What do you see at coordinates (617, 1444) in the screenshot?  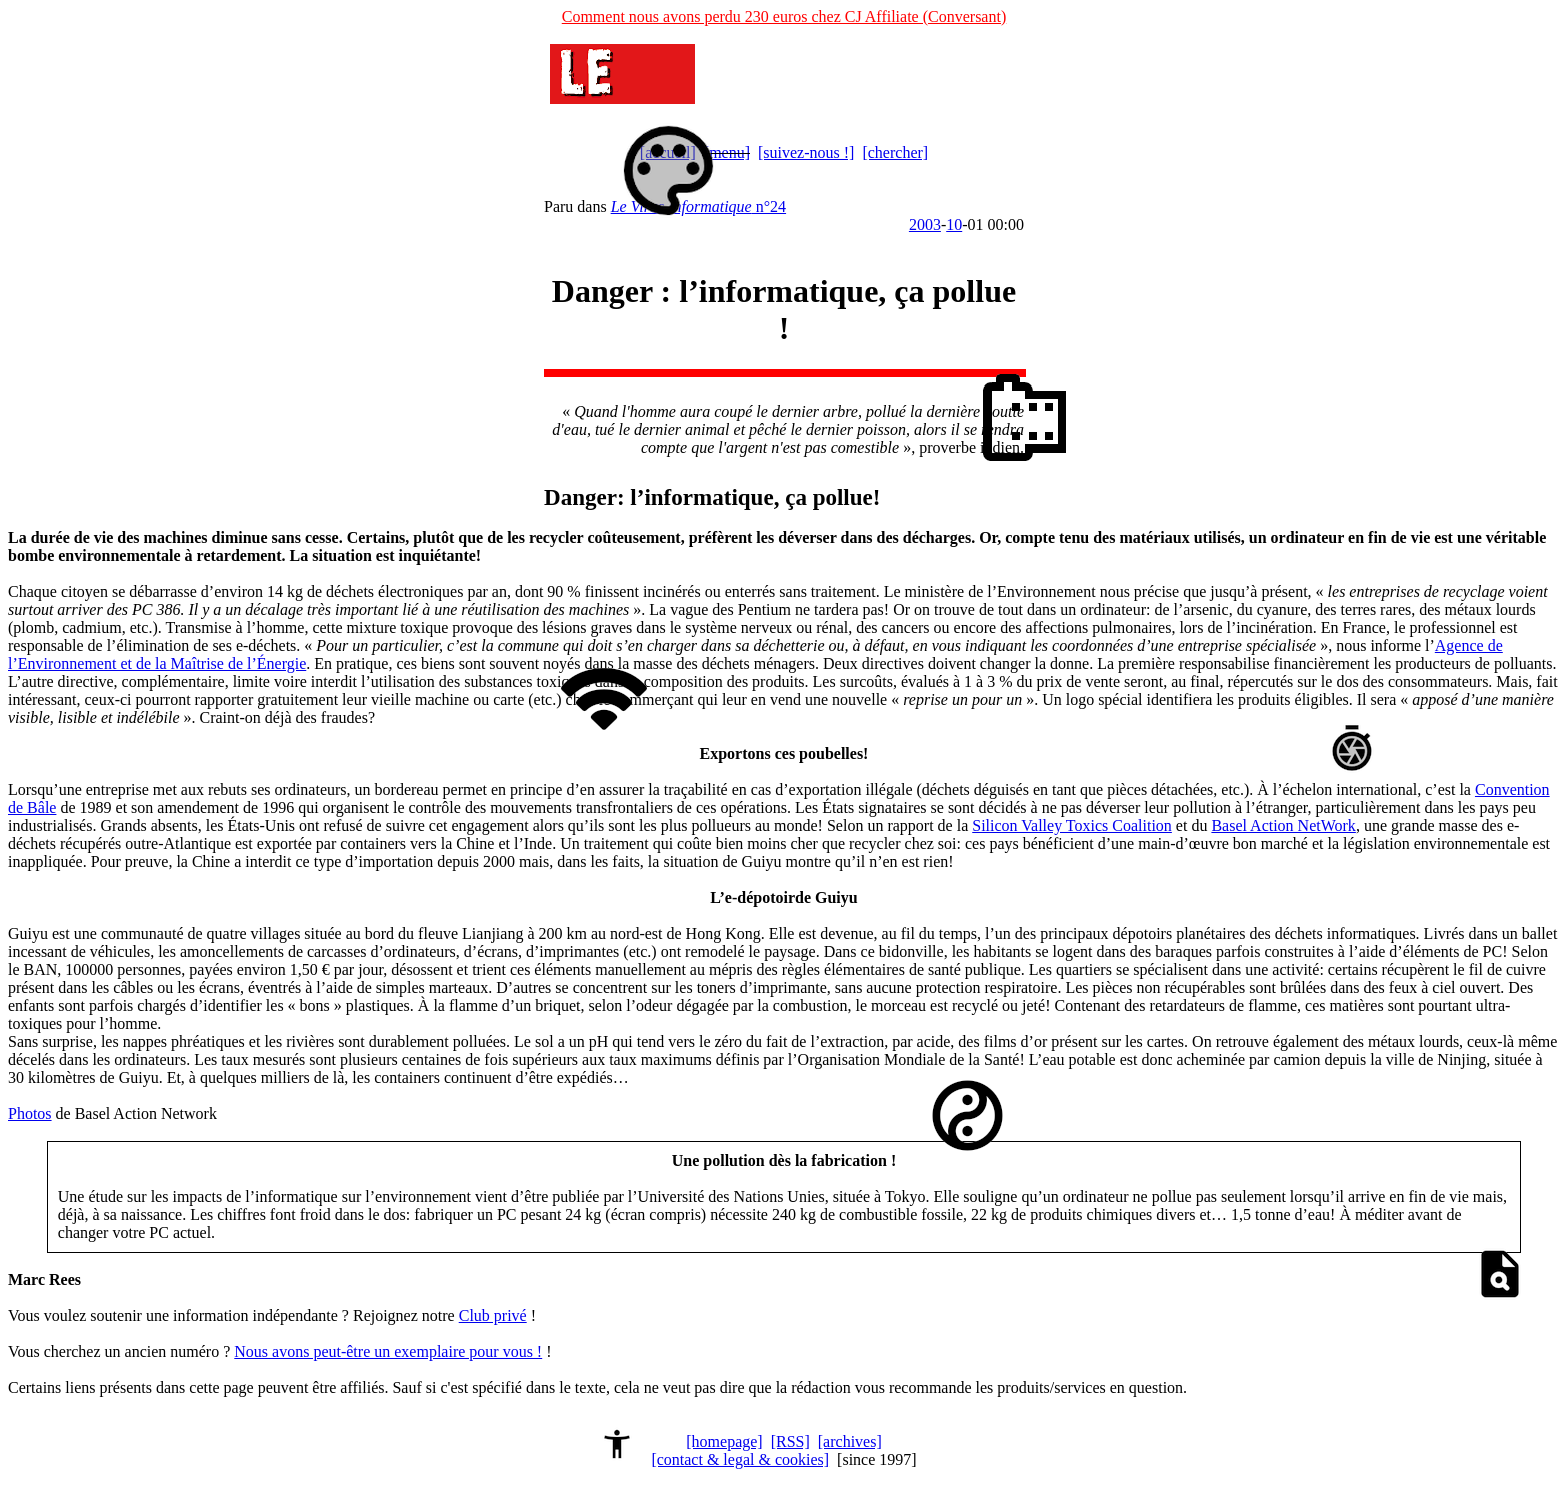 I see `access accessibility settings` at bounding box center [617, 1444].